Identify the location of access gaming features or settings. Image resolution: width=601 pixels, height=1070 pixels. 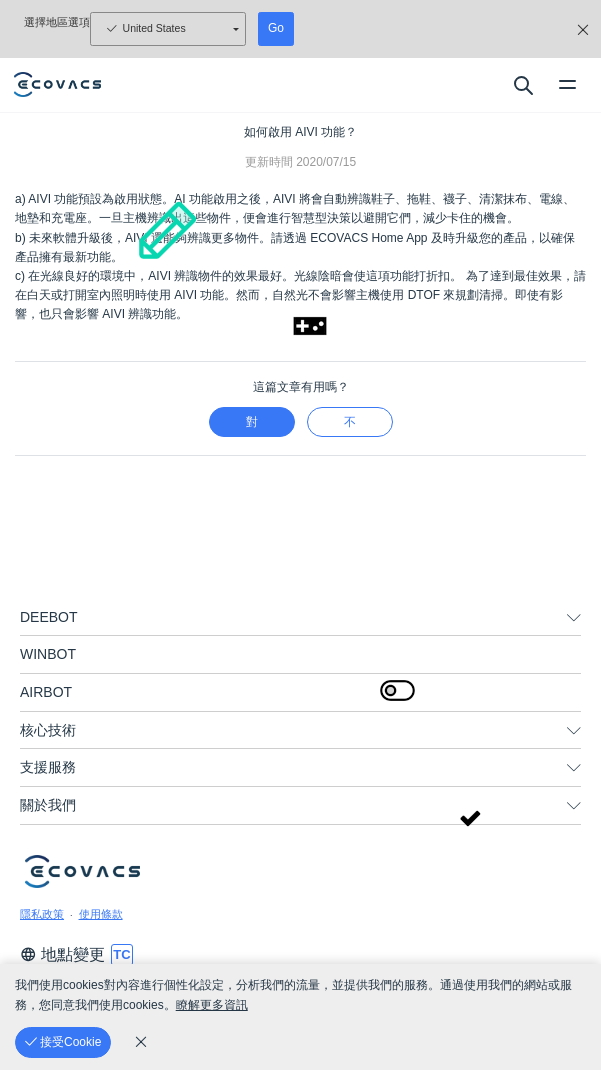
(310, 326).